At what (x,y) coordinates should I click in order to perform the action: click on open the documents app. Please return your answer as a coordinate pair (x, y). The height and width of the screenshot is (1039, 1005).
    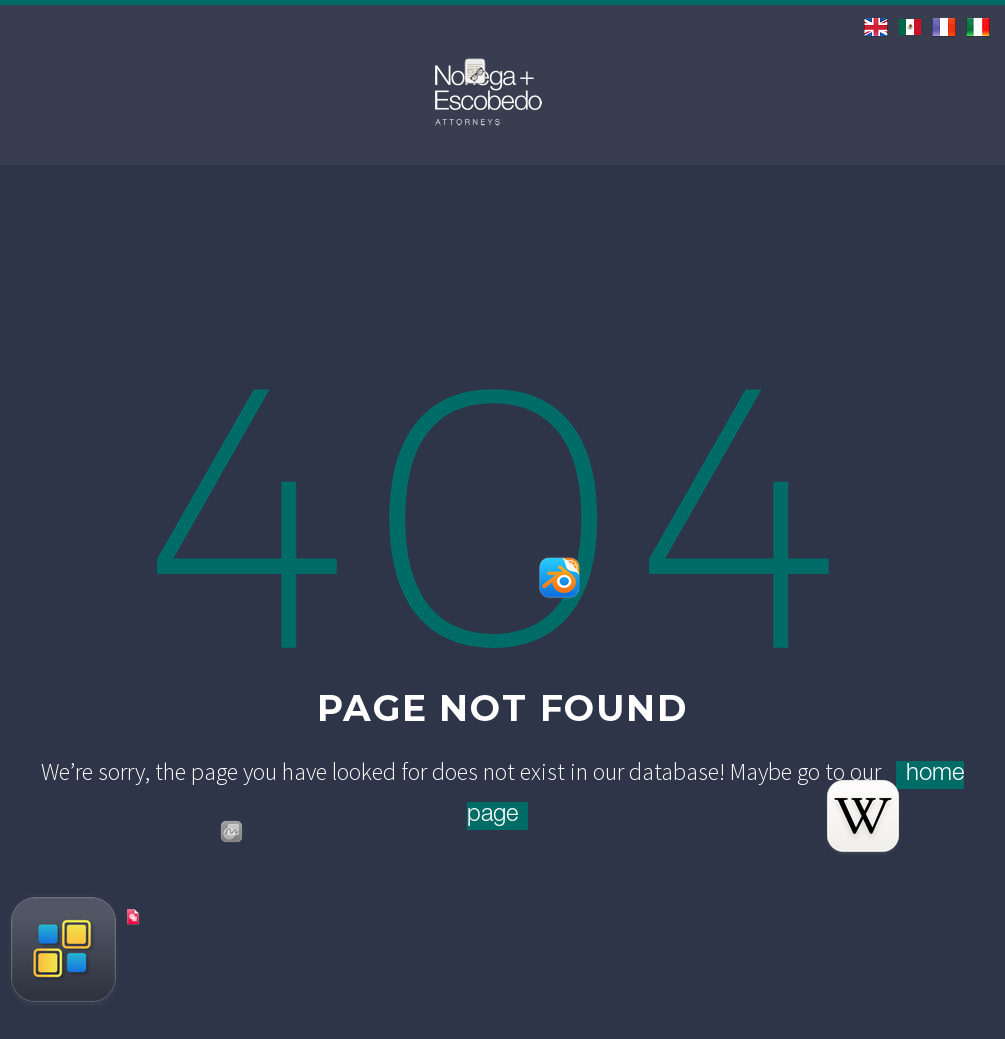
    Looking at the image, I should click on (475, 71).